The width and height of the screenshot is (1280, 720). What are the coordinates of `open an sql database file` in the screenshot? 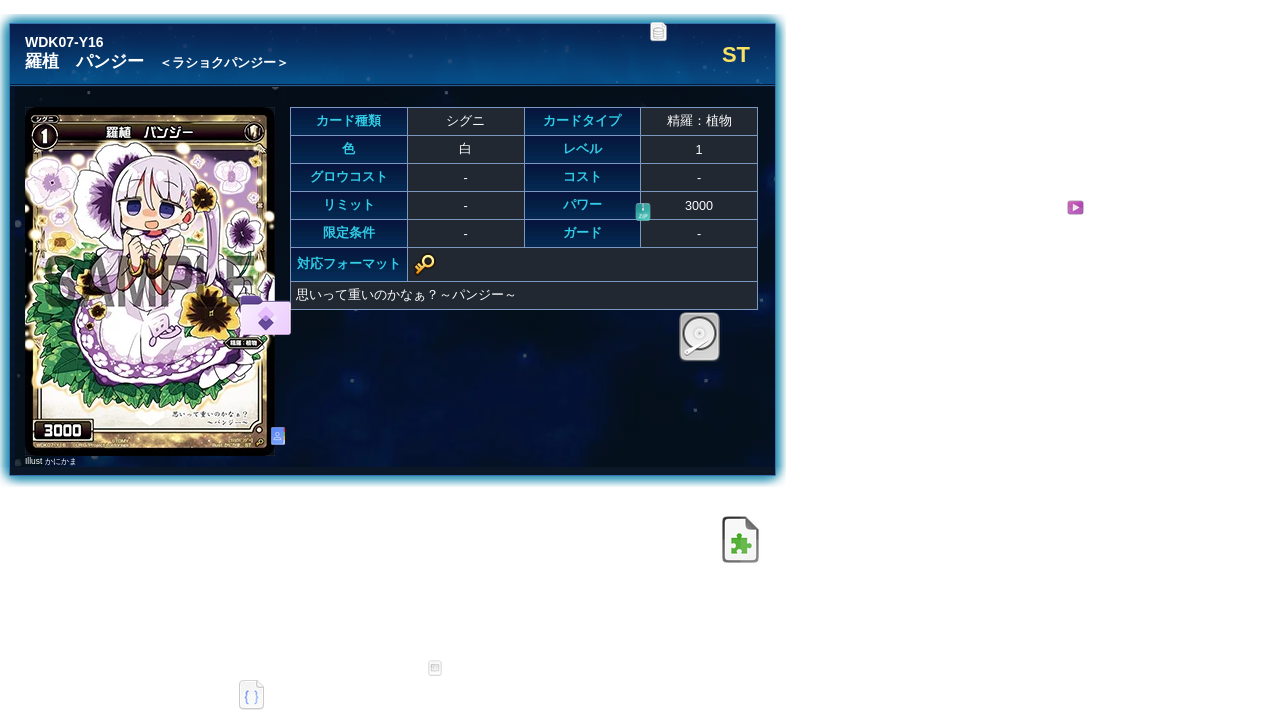 It's located at (658, 31).